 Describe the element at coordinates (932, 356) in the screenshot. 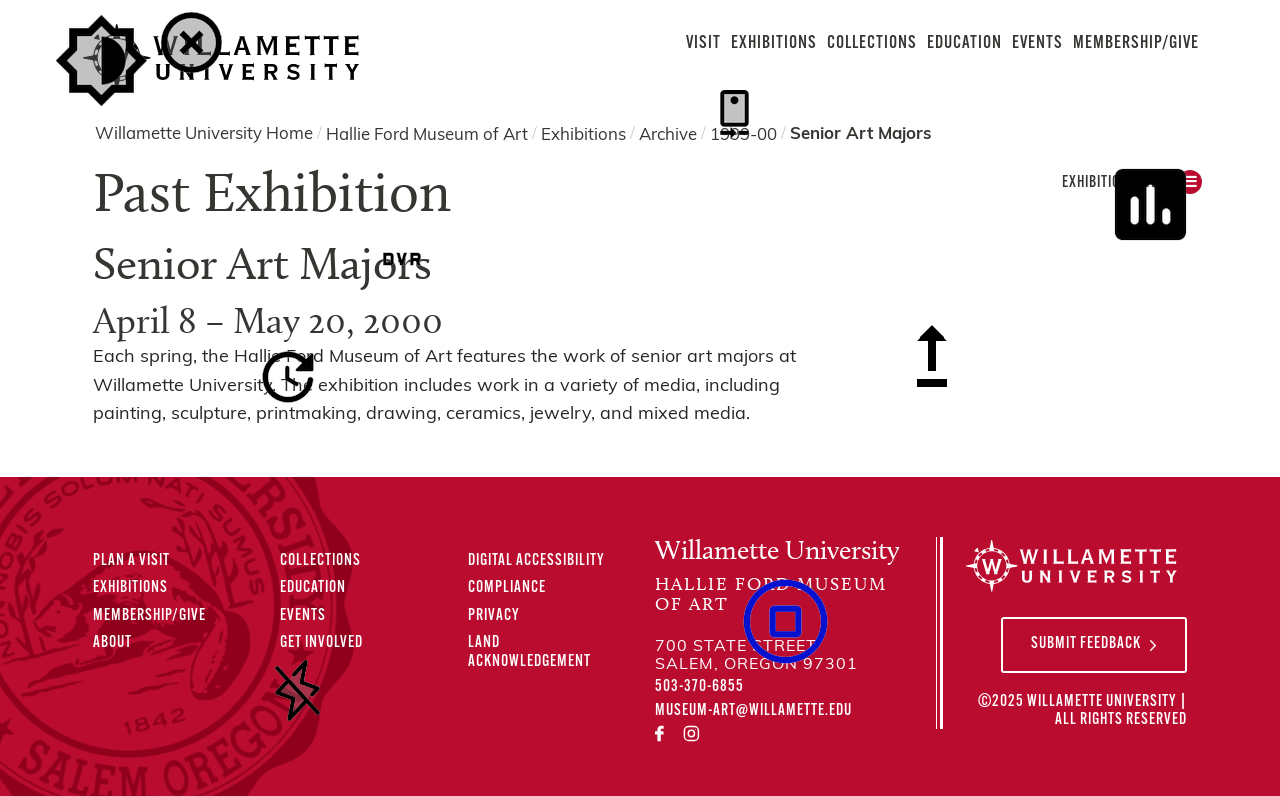

I see `upgrade to a newer version` at that location.